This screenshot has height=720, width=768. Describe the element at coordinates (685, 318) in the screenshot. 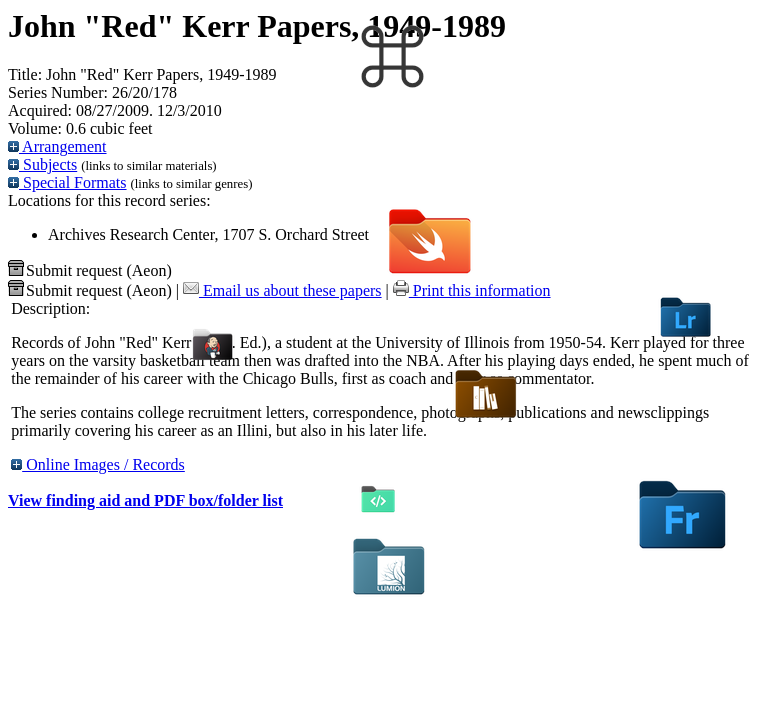

I see `open Adobe Lightroom project folder` at that location.